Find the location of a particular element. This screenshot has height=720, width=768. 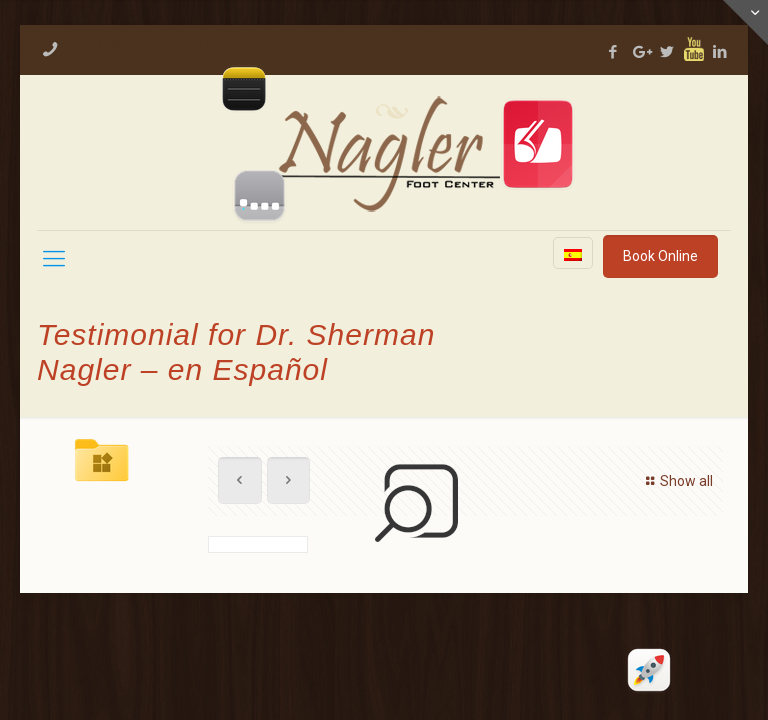

open the apps folder is located at coordinates (101, 461).